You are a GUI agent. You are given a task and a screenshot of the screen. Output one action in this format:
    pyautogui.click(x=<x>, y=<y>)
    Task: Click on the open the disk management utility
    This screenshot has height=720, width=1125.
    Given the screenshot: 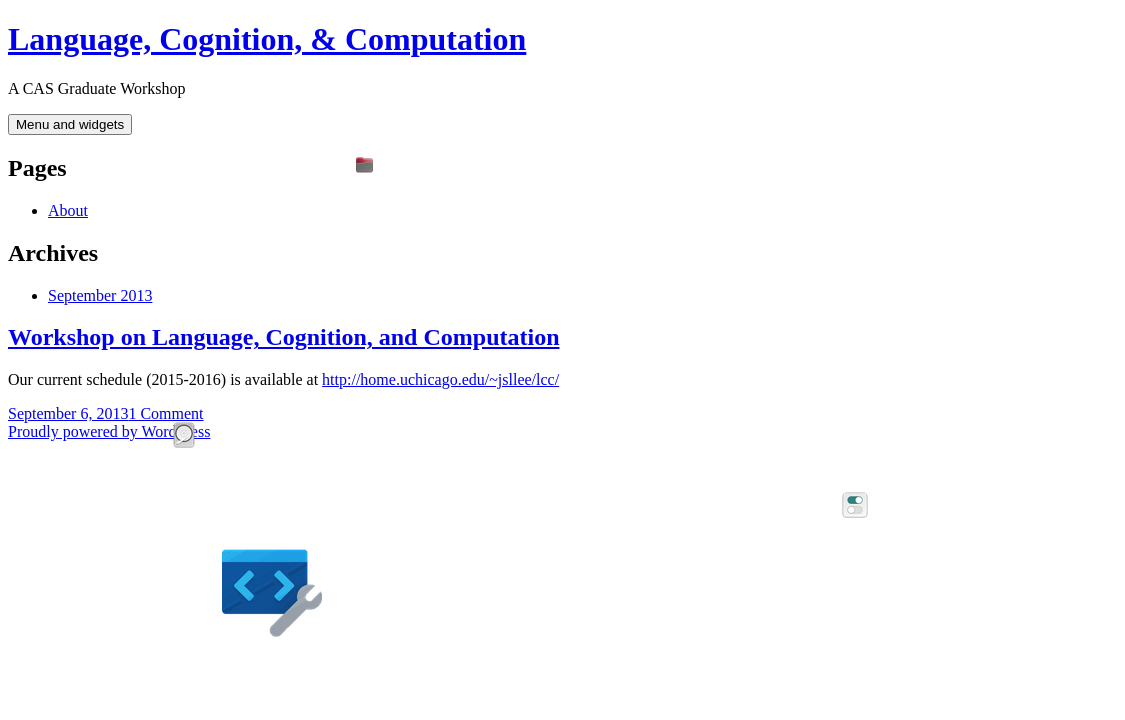 What is the action you would take?
    pyautogui.click(x=184, y=435)
    